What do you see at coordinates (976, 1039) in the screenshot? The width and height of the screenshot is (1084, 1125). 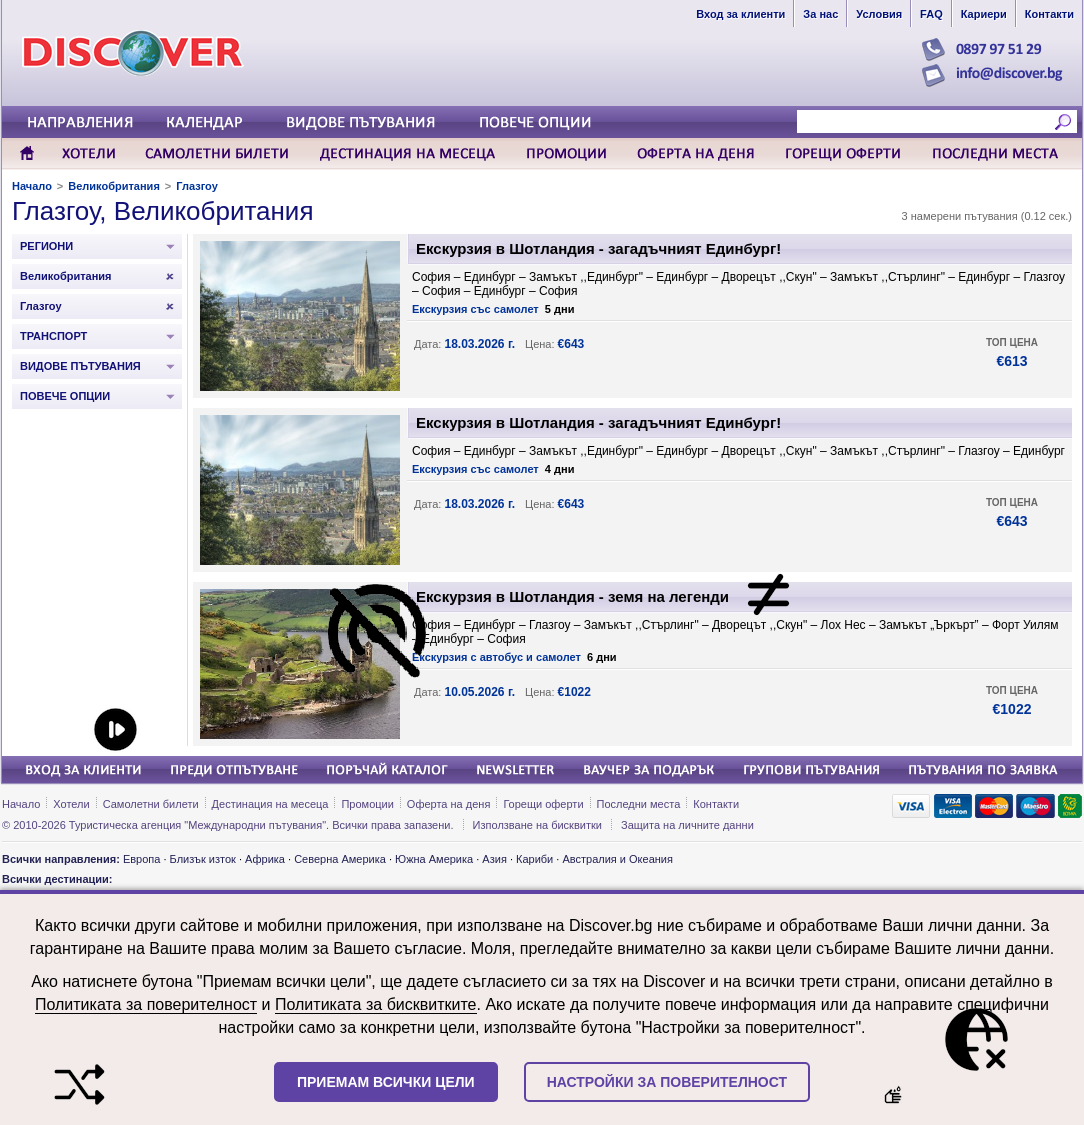 I see `no internet connection` at bounding box center [976, 1039].